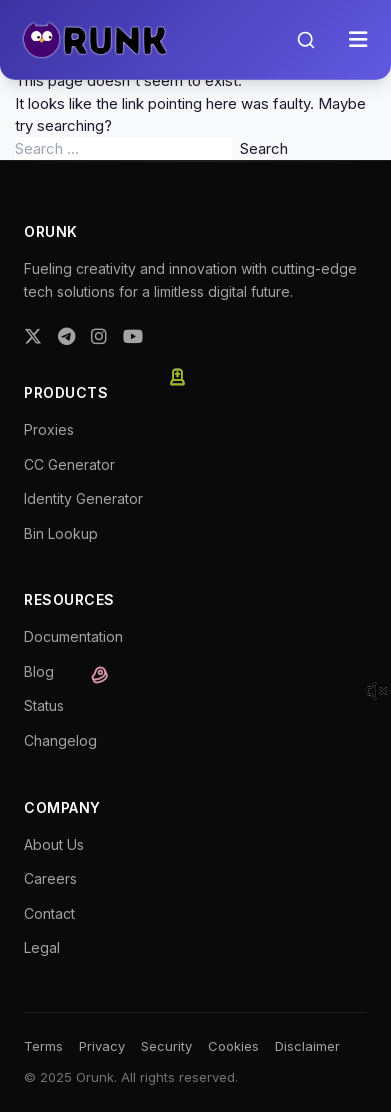  Describe the element at coordinates (377, 691) in the screenshot. I see `mute audio` at that location.